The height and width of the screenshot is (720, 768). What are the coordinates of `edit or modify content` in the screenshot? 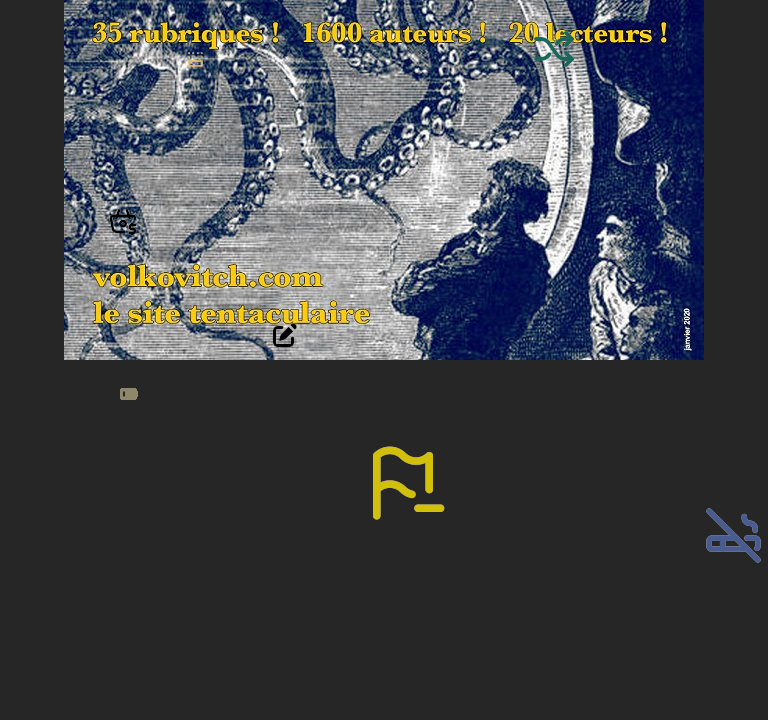 It's located at (285, 335).